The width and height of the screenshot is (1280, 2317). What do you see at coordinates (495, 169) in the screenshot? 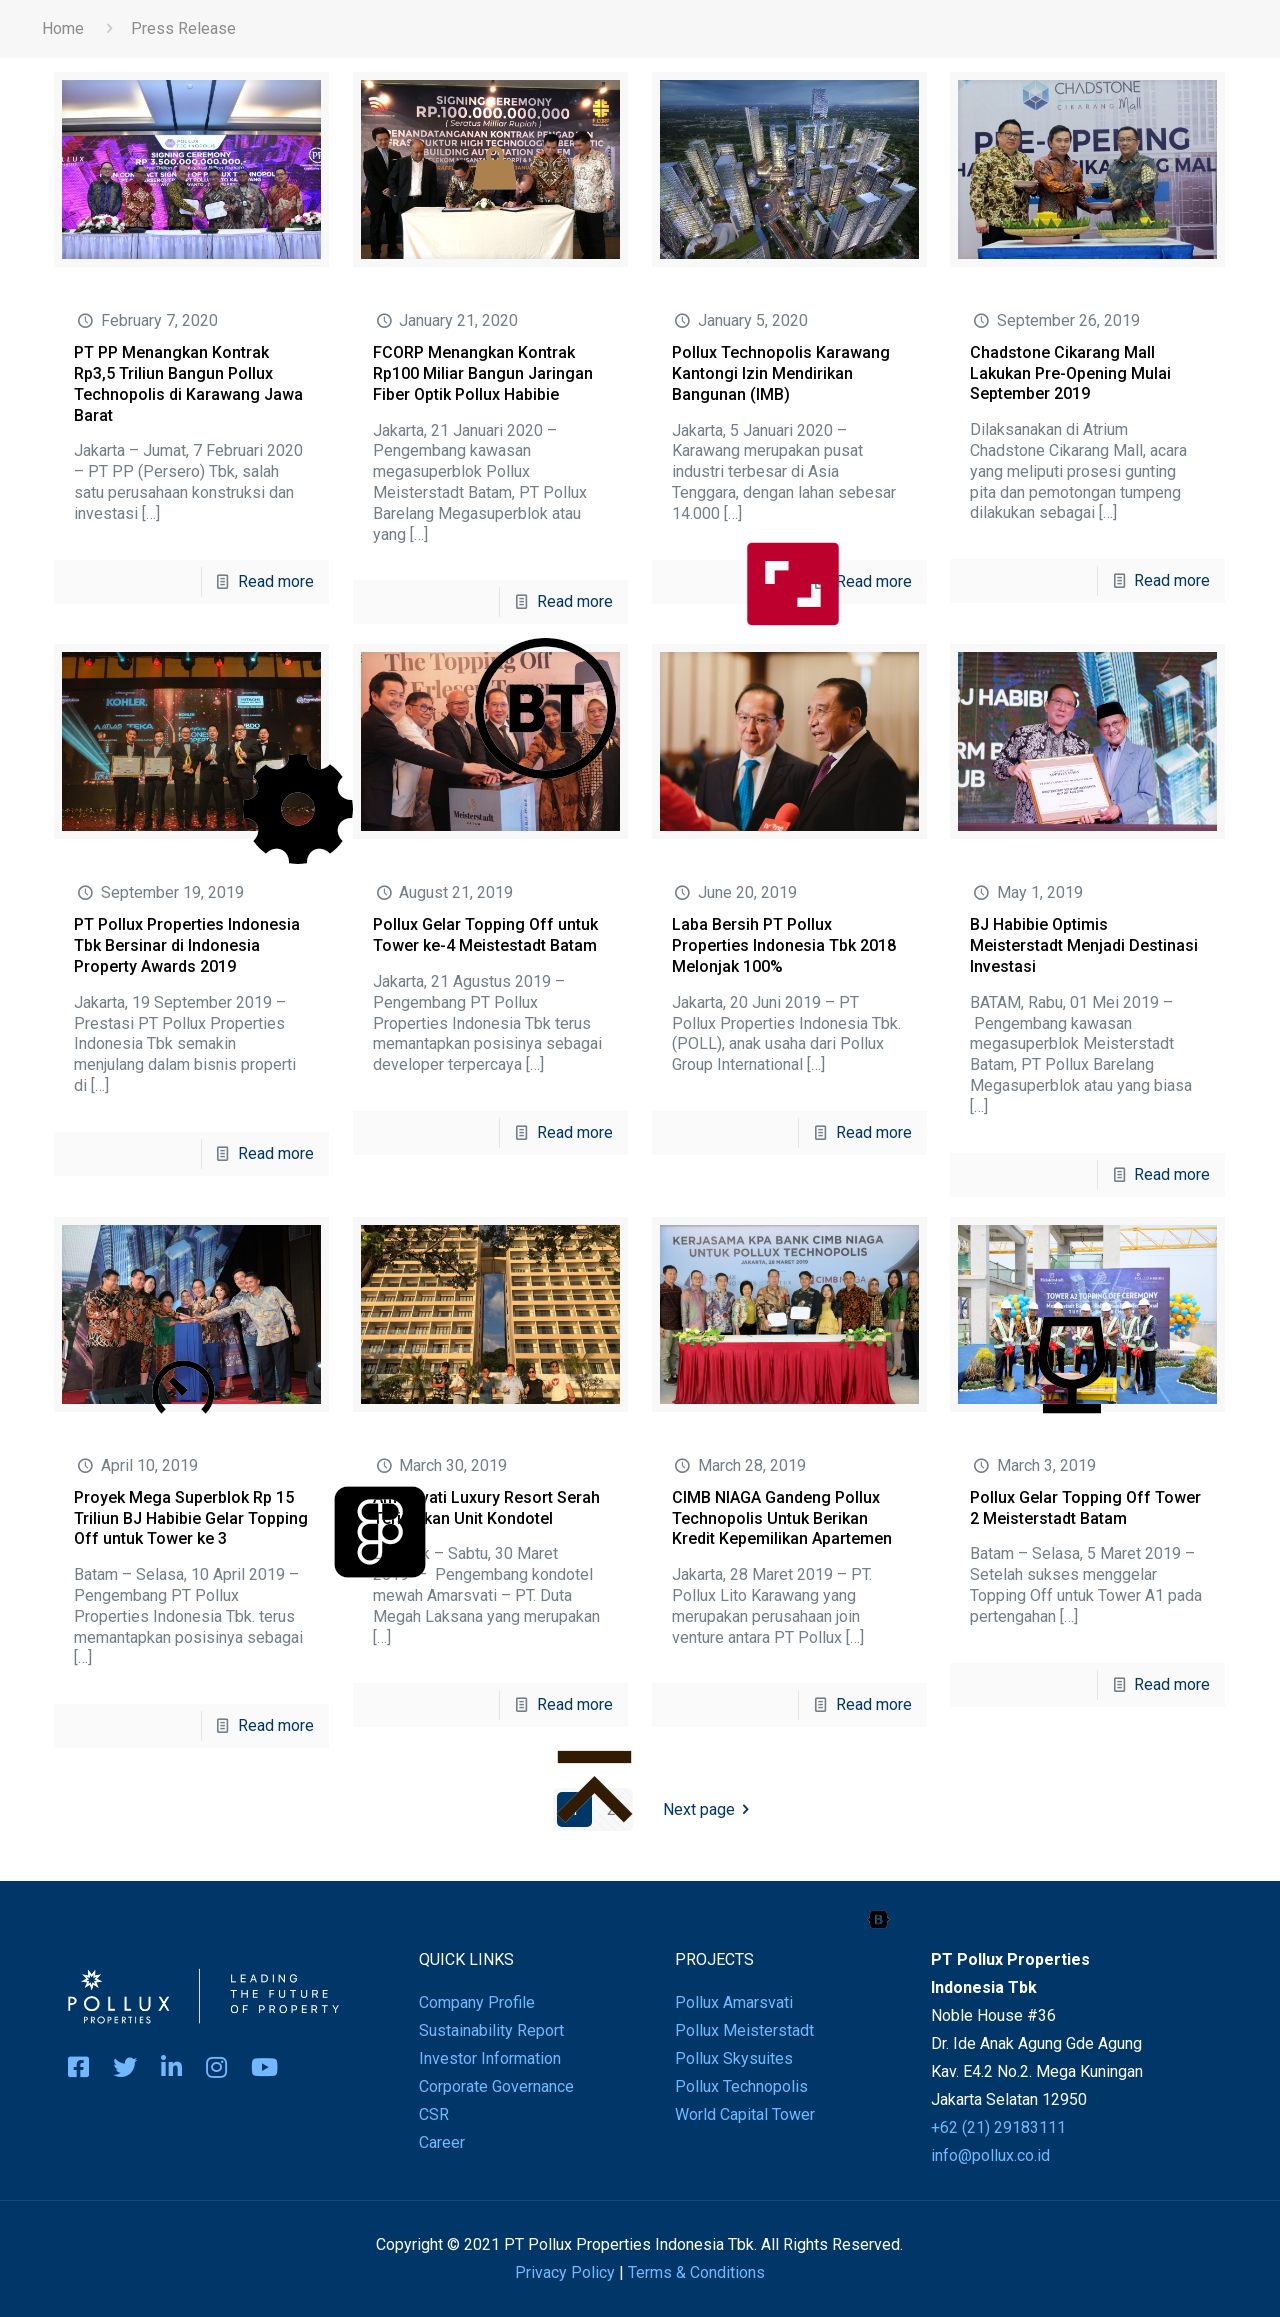
I see `view item weight or mass` at bounding box center [495, 169].